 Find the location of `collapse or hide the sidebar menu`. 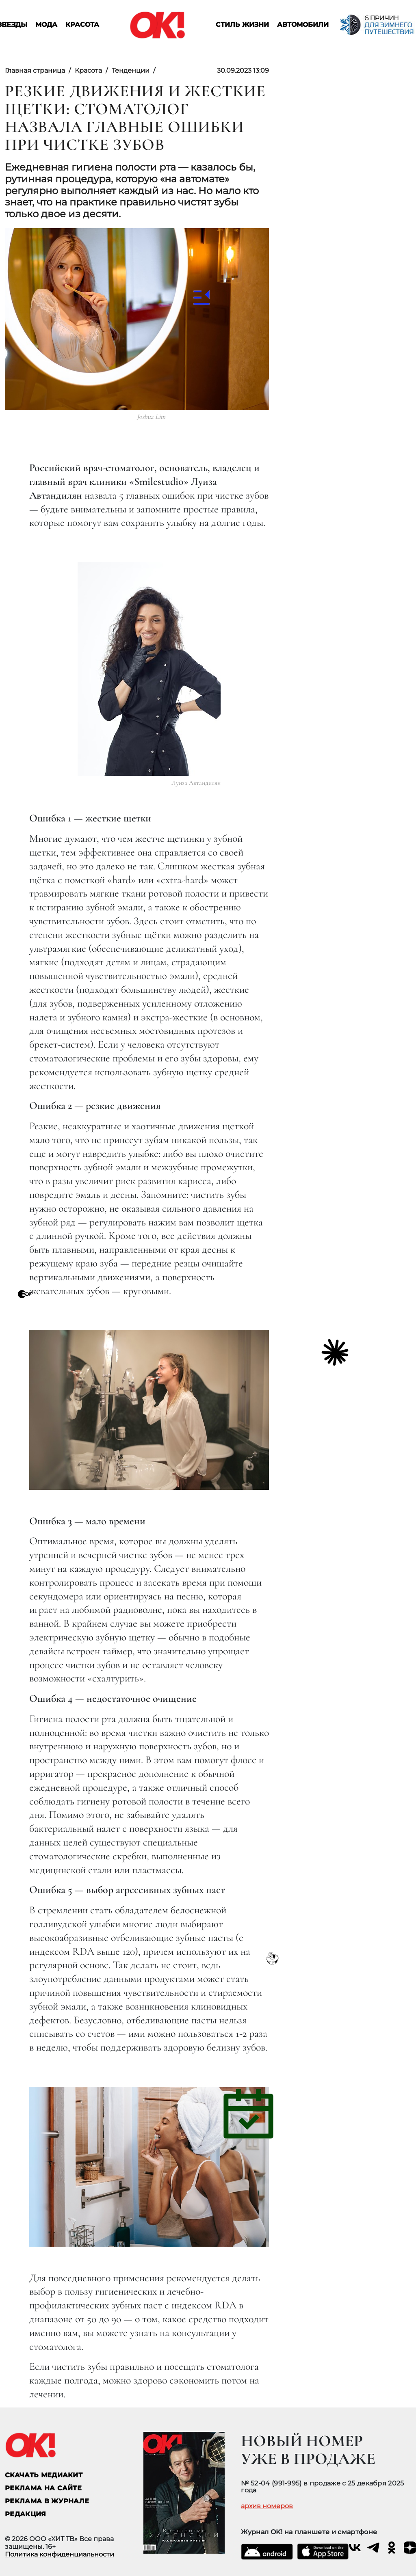

collapse or hide the sidebar menu is located at coordinates (202, 298).